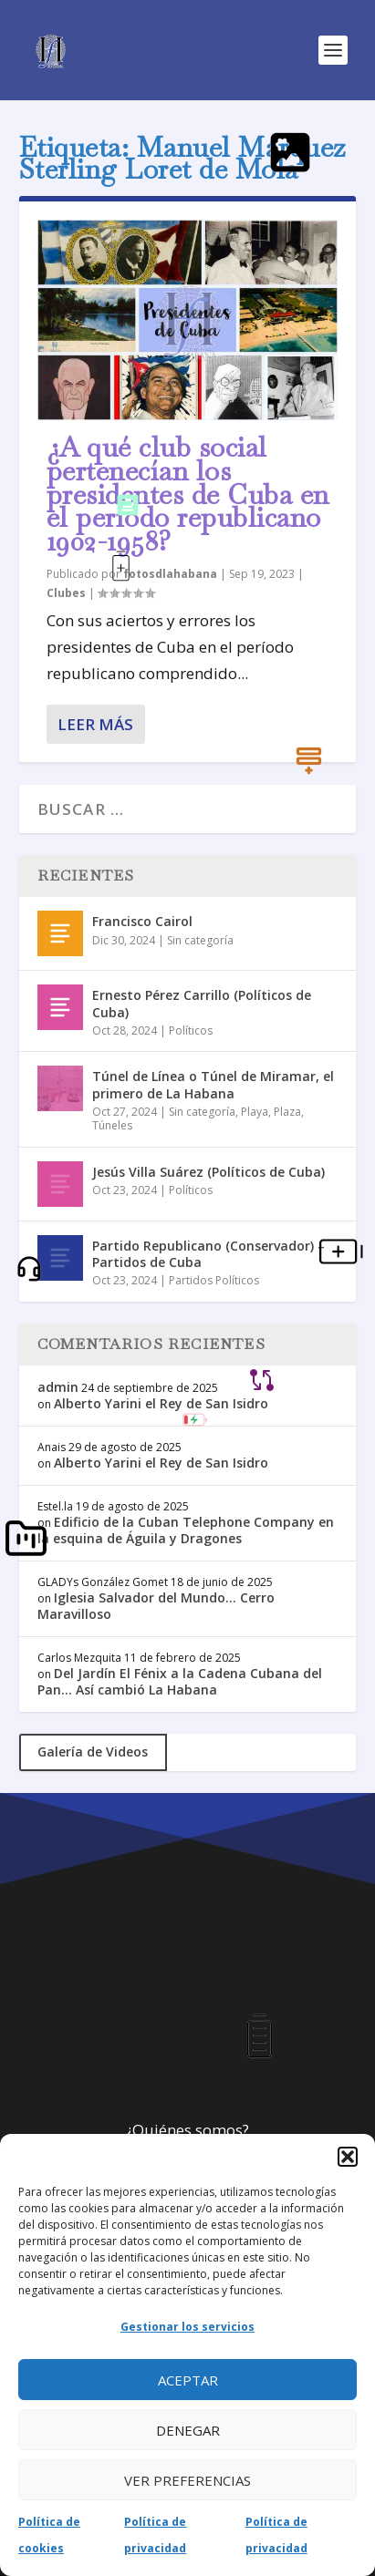  I want to click on indicates a superset relationship in mathematical notation, so click(128, 505).